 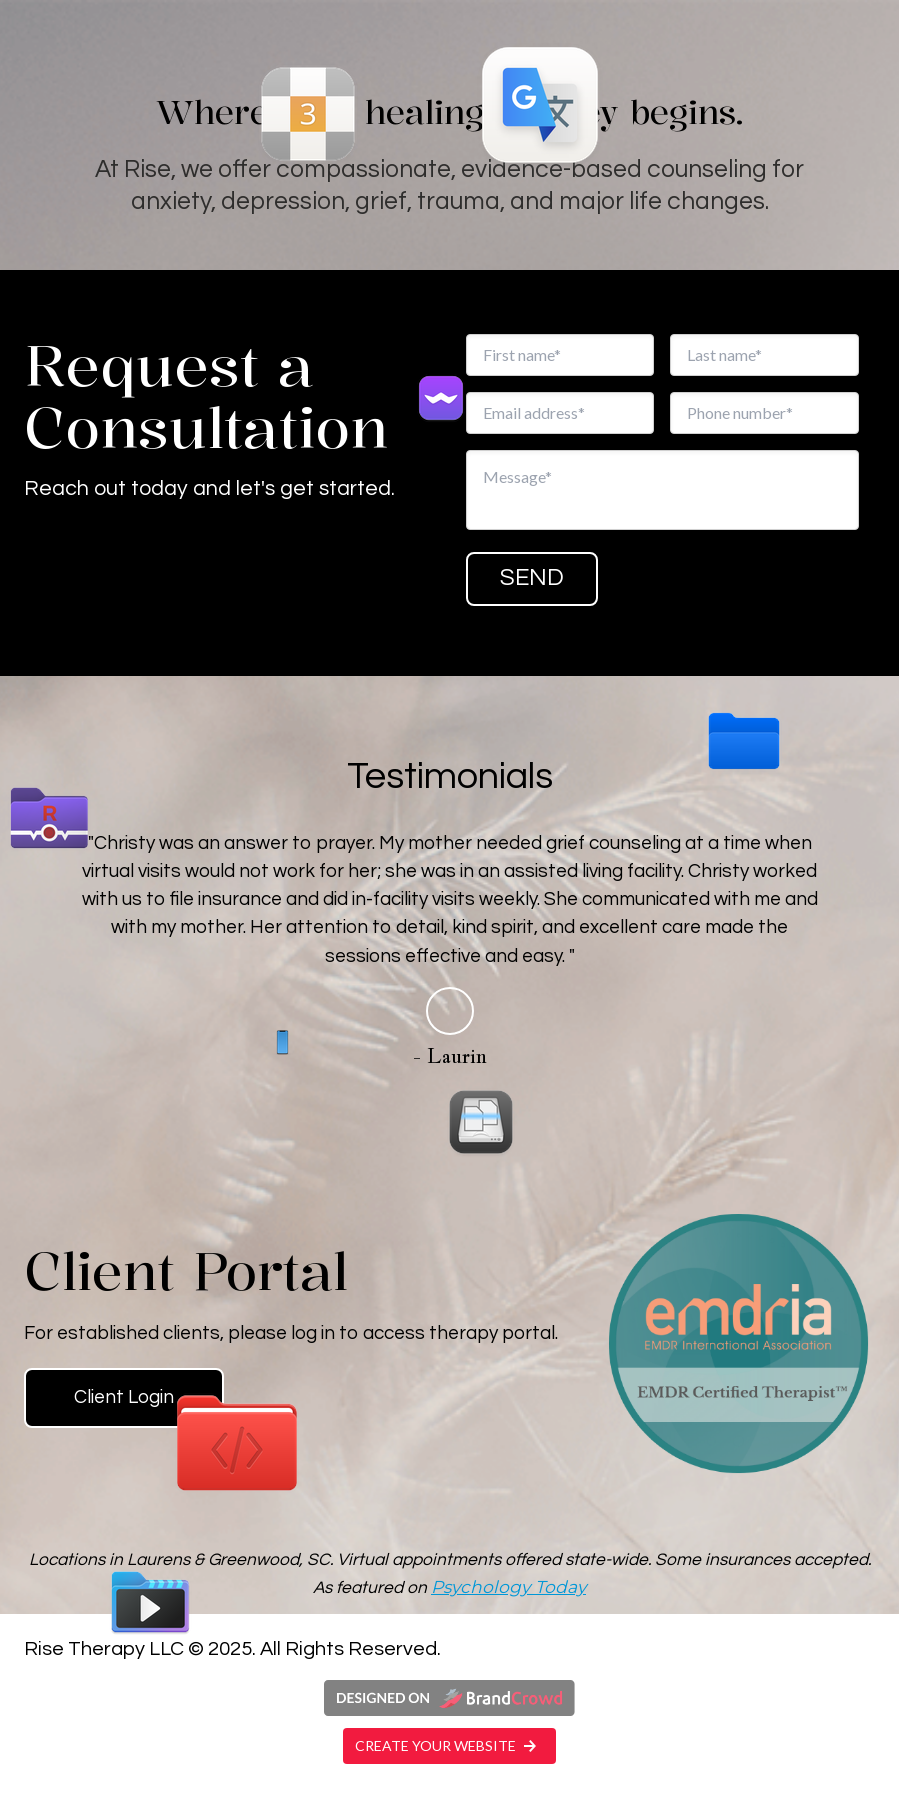 What do you see at coordinates (441, 398) in the screenshot?
I see `open ferdium messaging aggregator app` at bounding box center [441, 398].